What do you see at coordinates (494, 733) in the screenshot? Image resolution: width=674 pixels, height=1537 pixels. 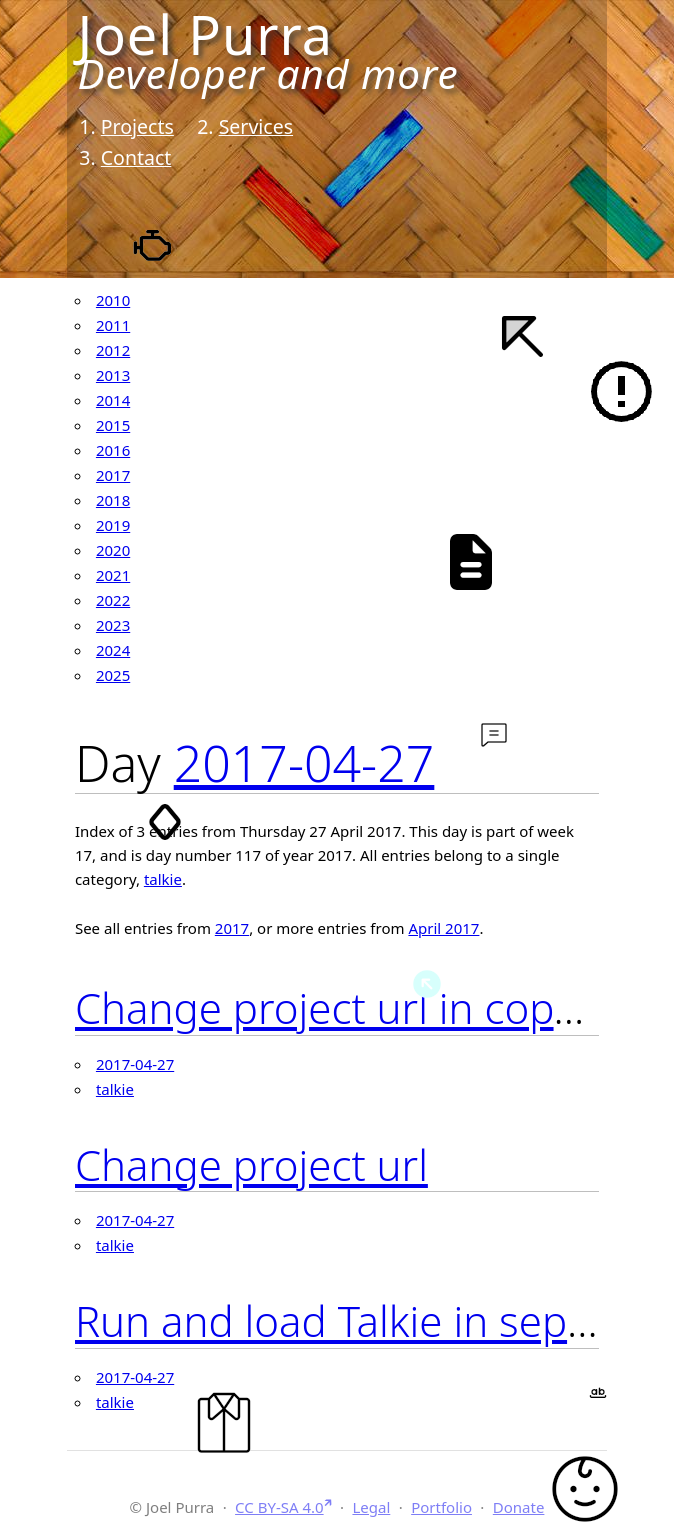 I see `open chat or messaging` at bounding box center [494, 733].